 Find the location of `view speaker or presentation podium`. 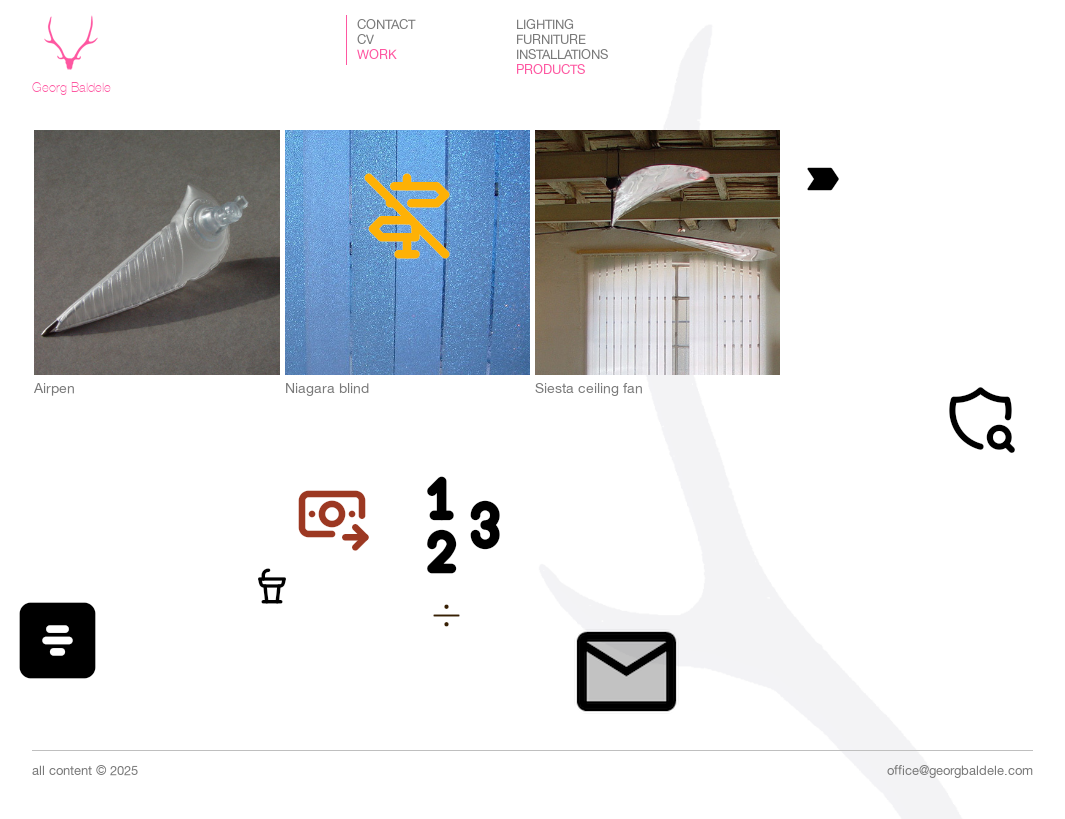

view speaker or presentation podium is located at coordinates (272, 586).